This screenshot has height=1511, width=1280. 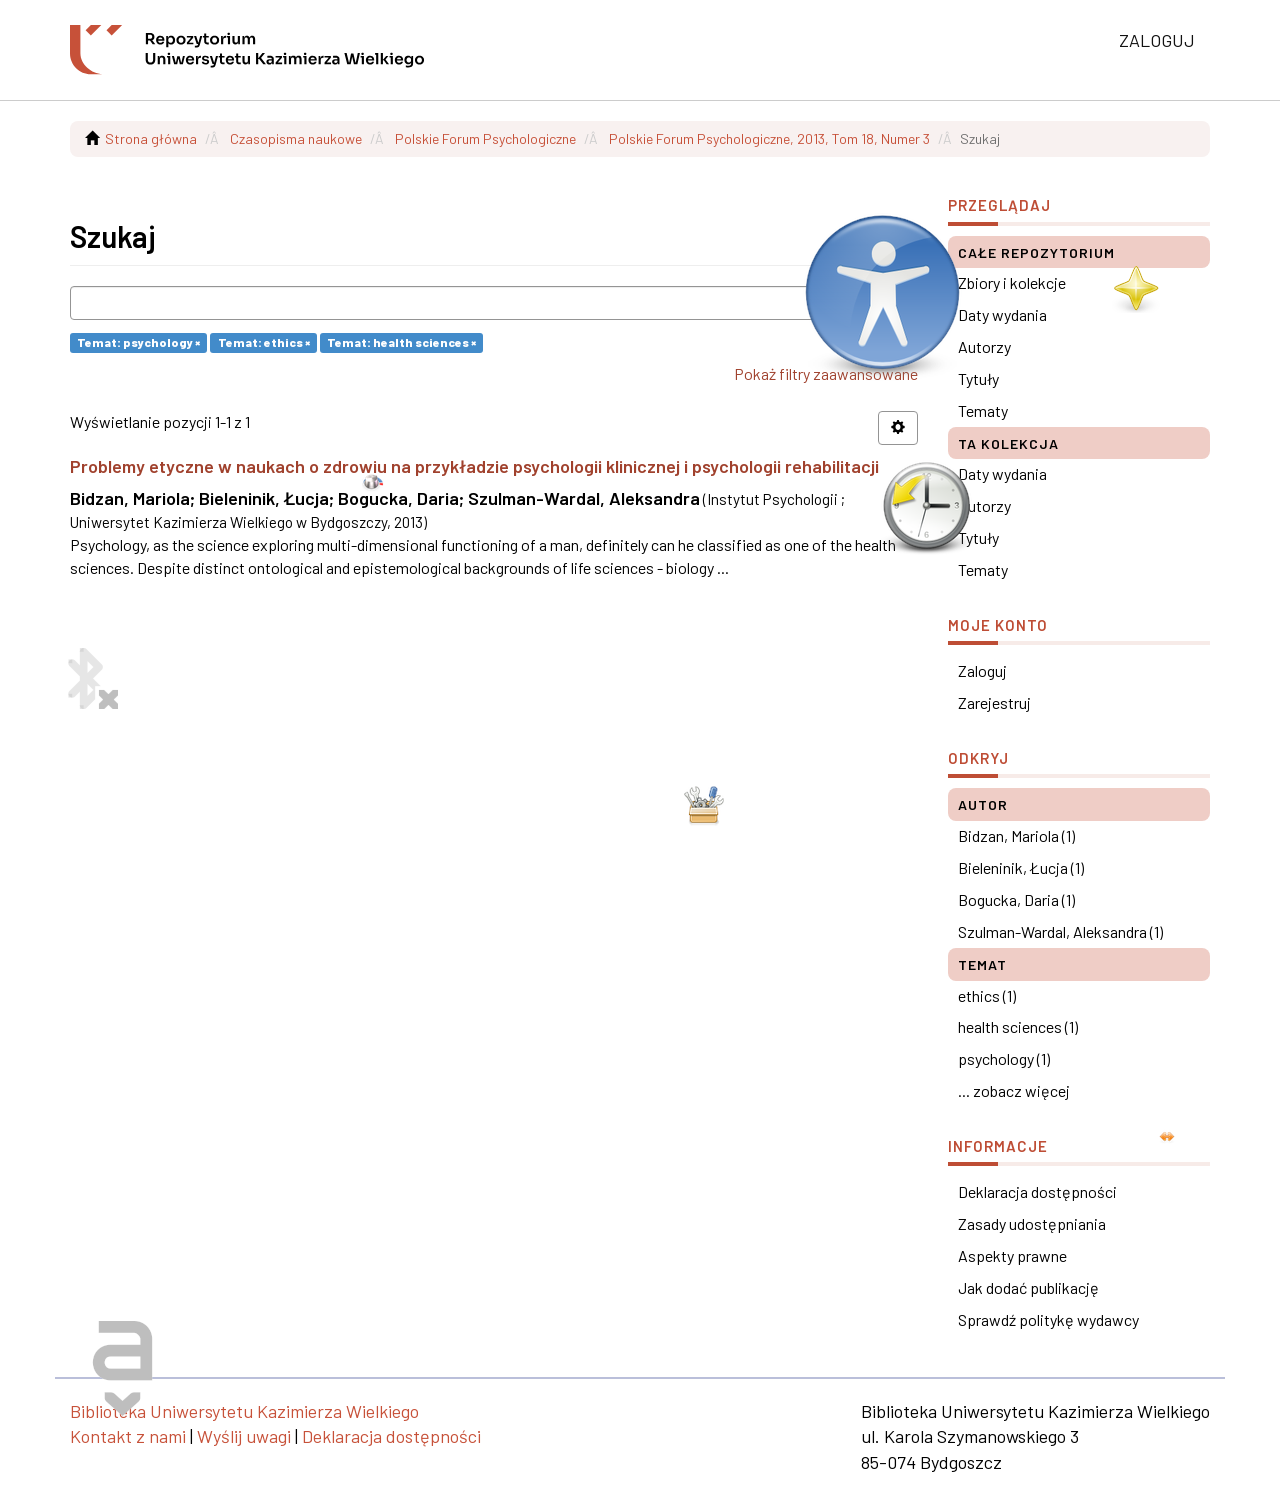 What do you see at coordinates (704, 806) in the screenshot?
I see `access additional system preferences` at bounding box center [704, 806].